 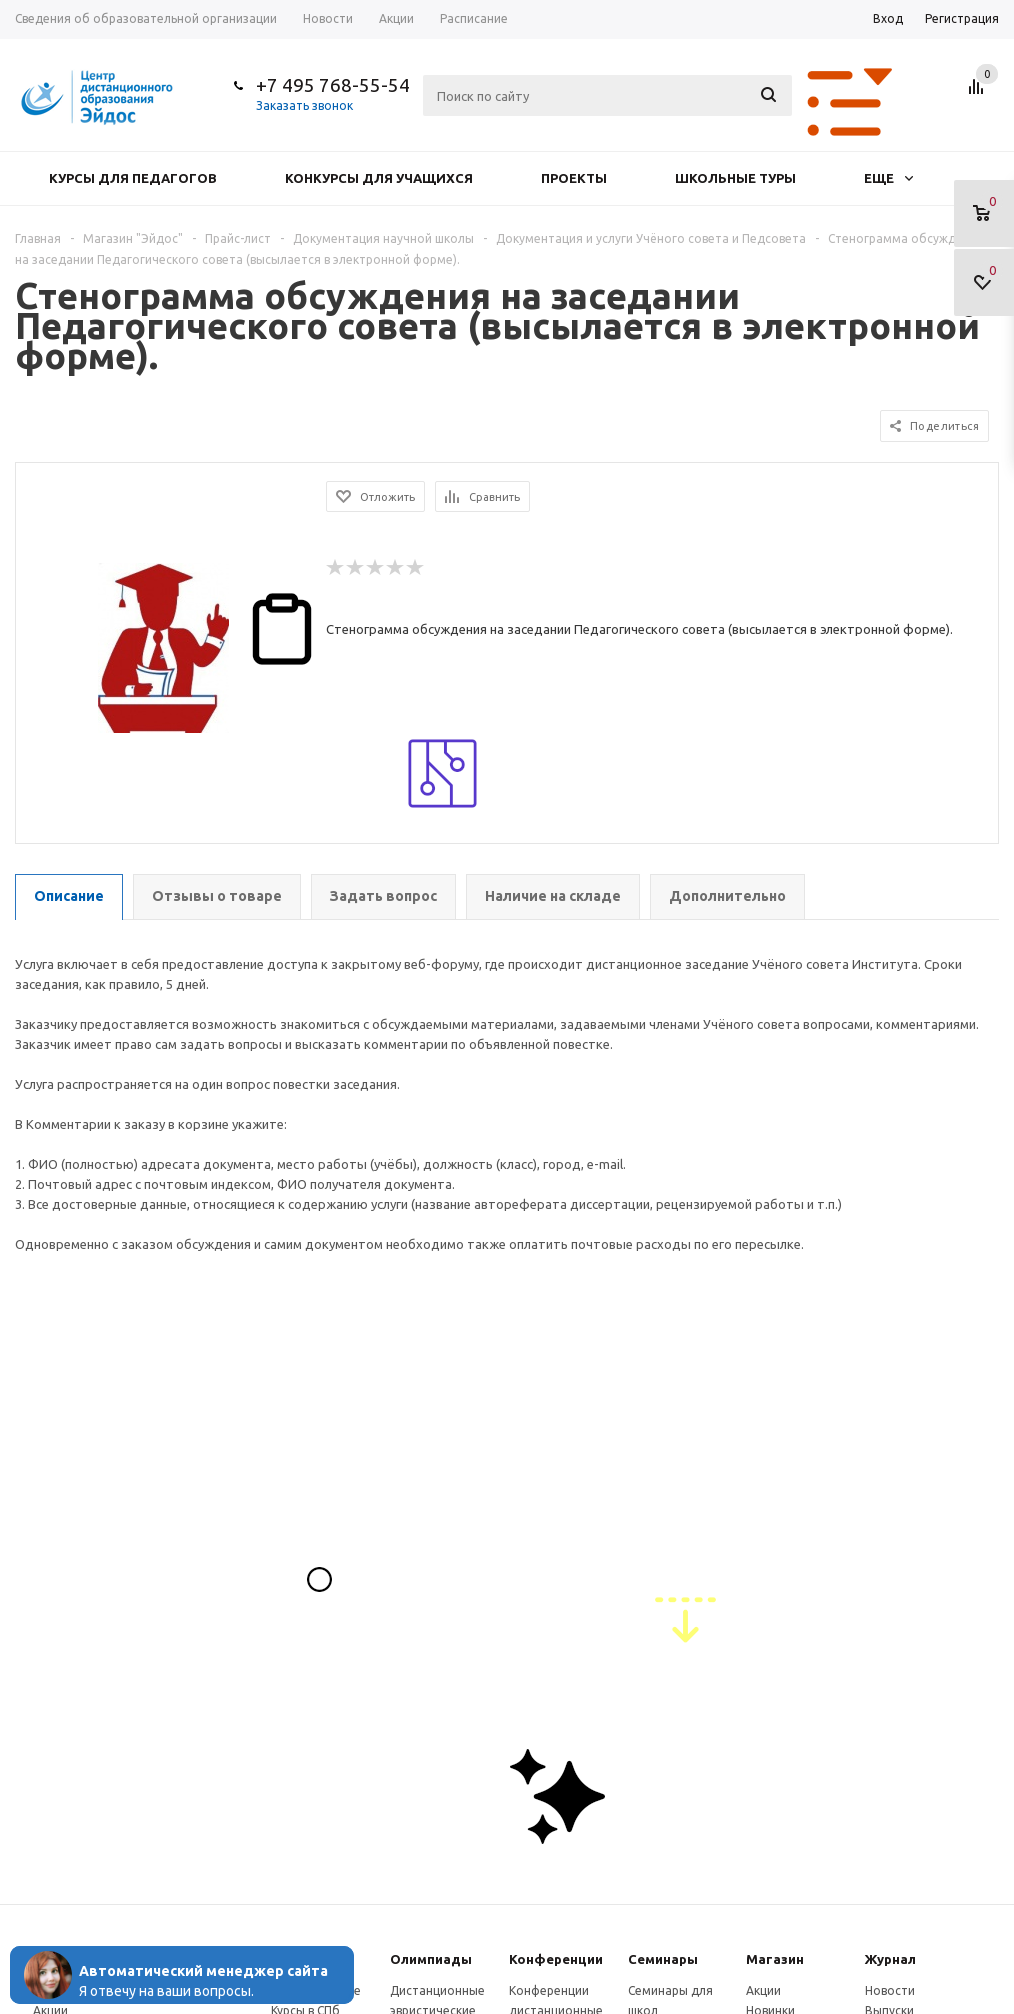 I want to click on access hardware or circuit settings, so click(x=442, y=773).